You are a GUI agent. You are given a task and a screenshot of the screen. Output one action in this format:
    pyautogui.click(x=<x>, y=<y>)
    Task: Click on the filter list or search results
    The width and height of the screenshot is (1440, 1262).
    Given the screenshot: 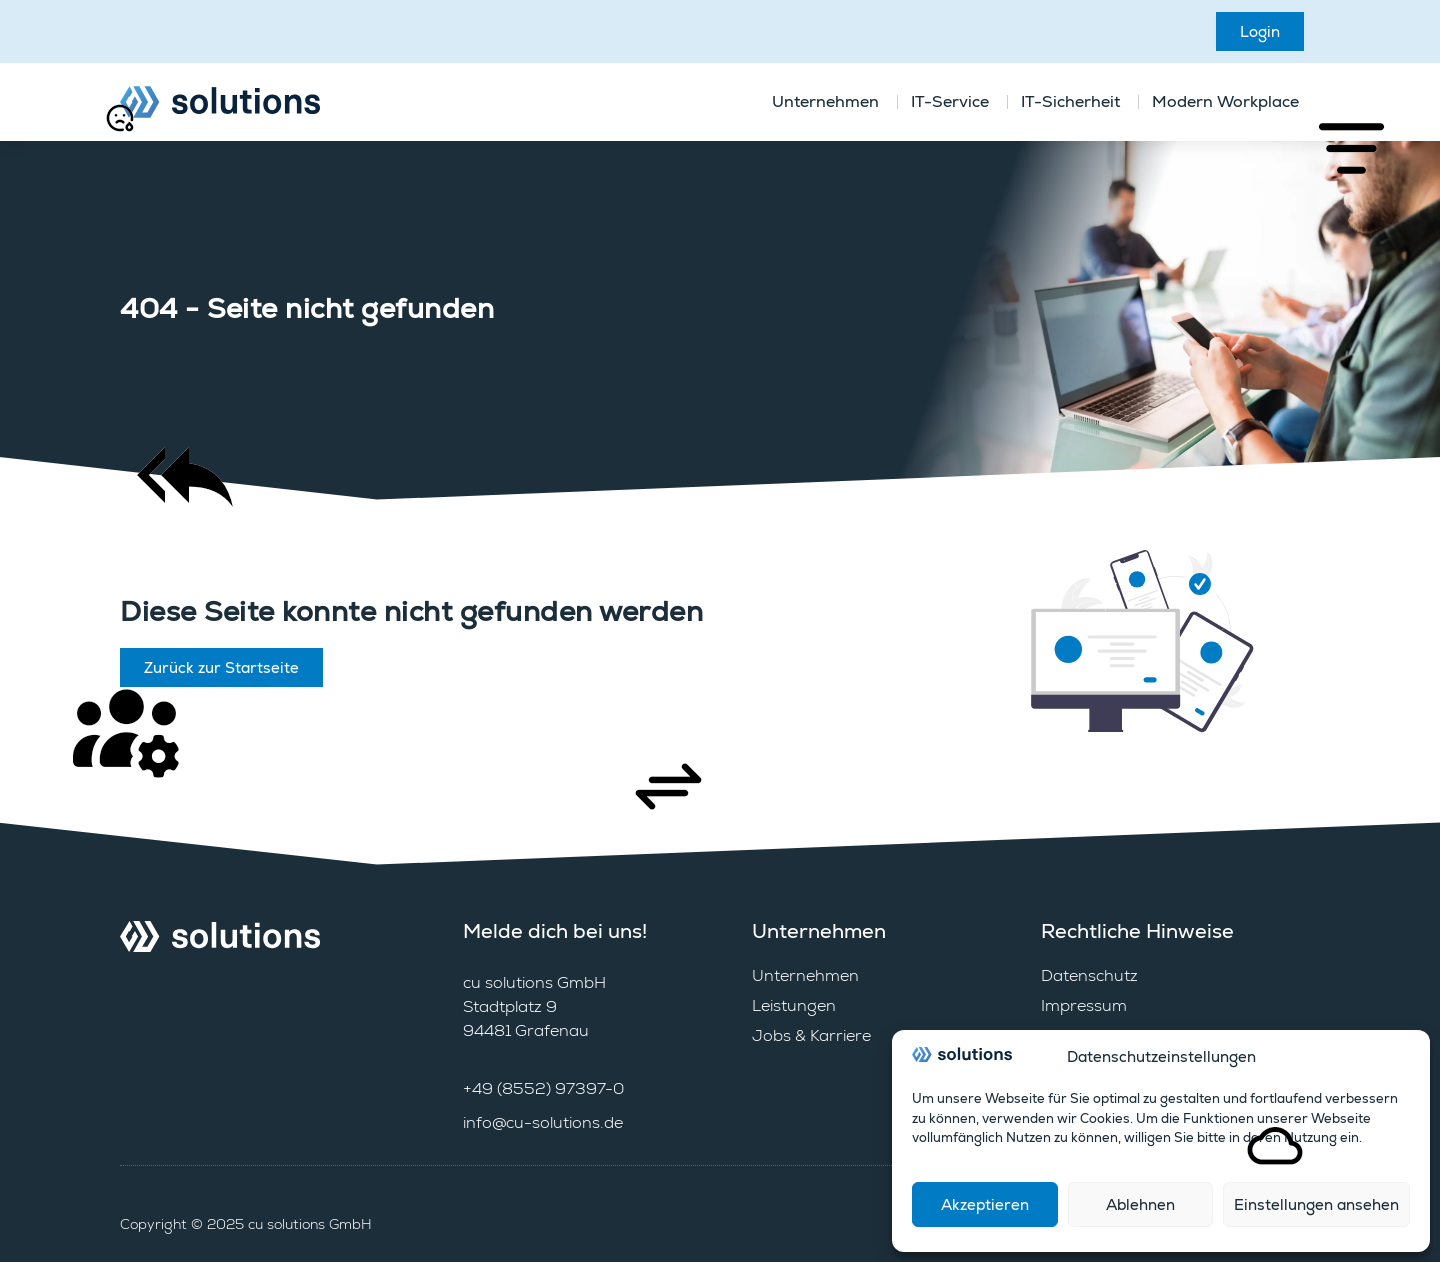 What is the action you would take?
    pyautogui.click(x=1351, y=148)
    